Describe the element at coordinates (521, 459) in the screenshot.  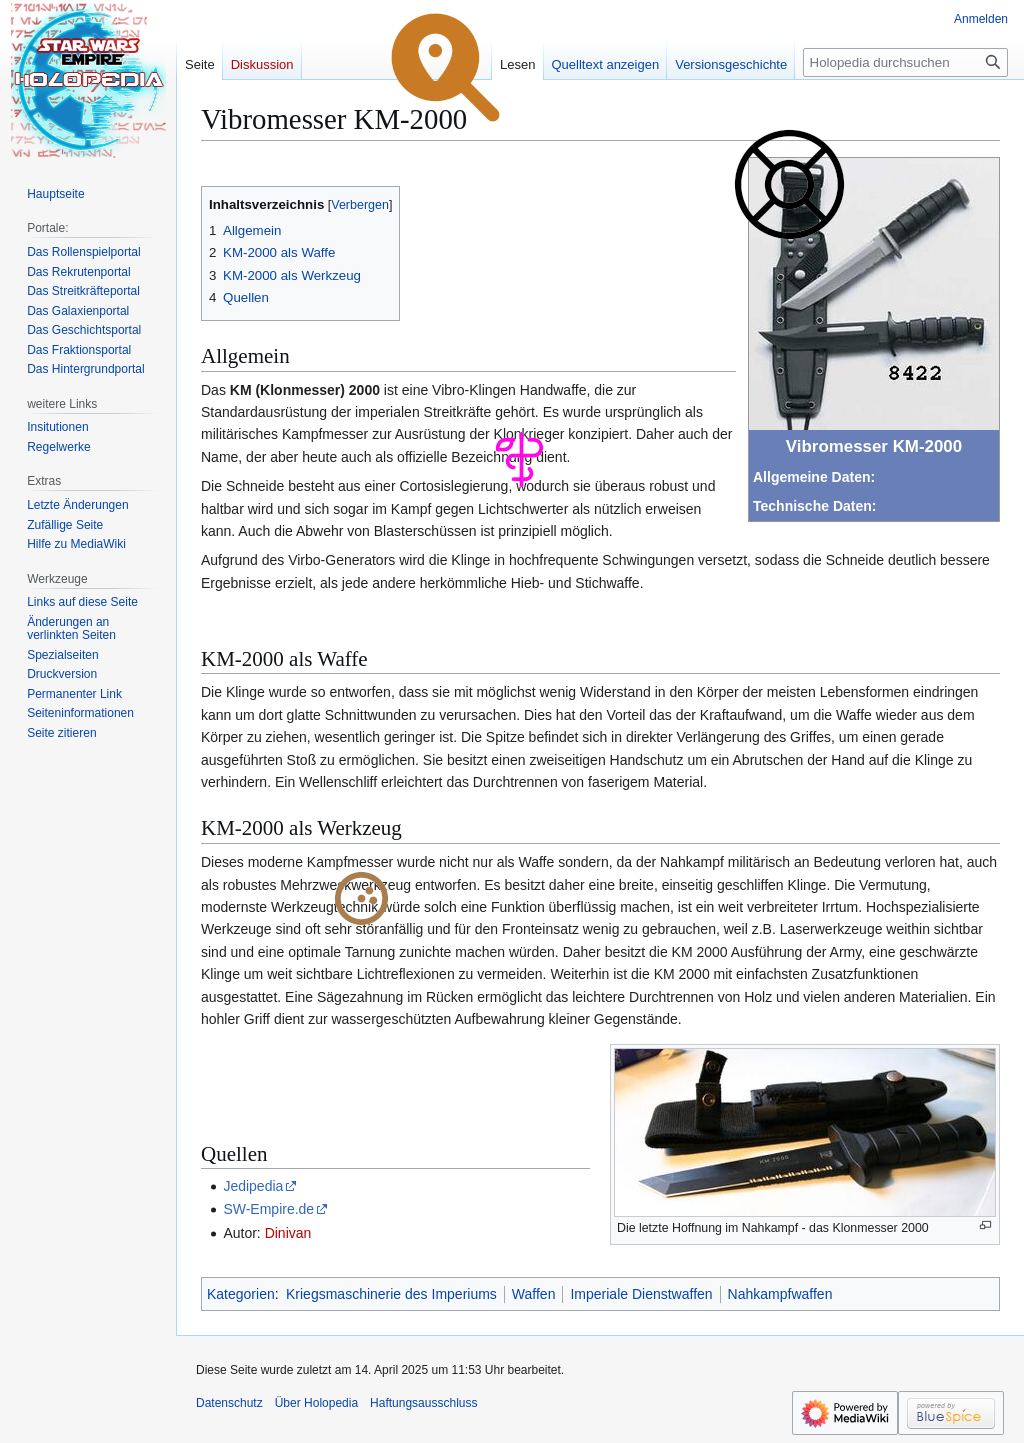
I see `access health or medical services` at that location.